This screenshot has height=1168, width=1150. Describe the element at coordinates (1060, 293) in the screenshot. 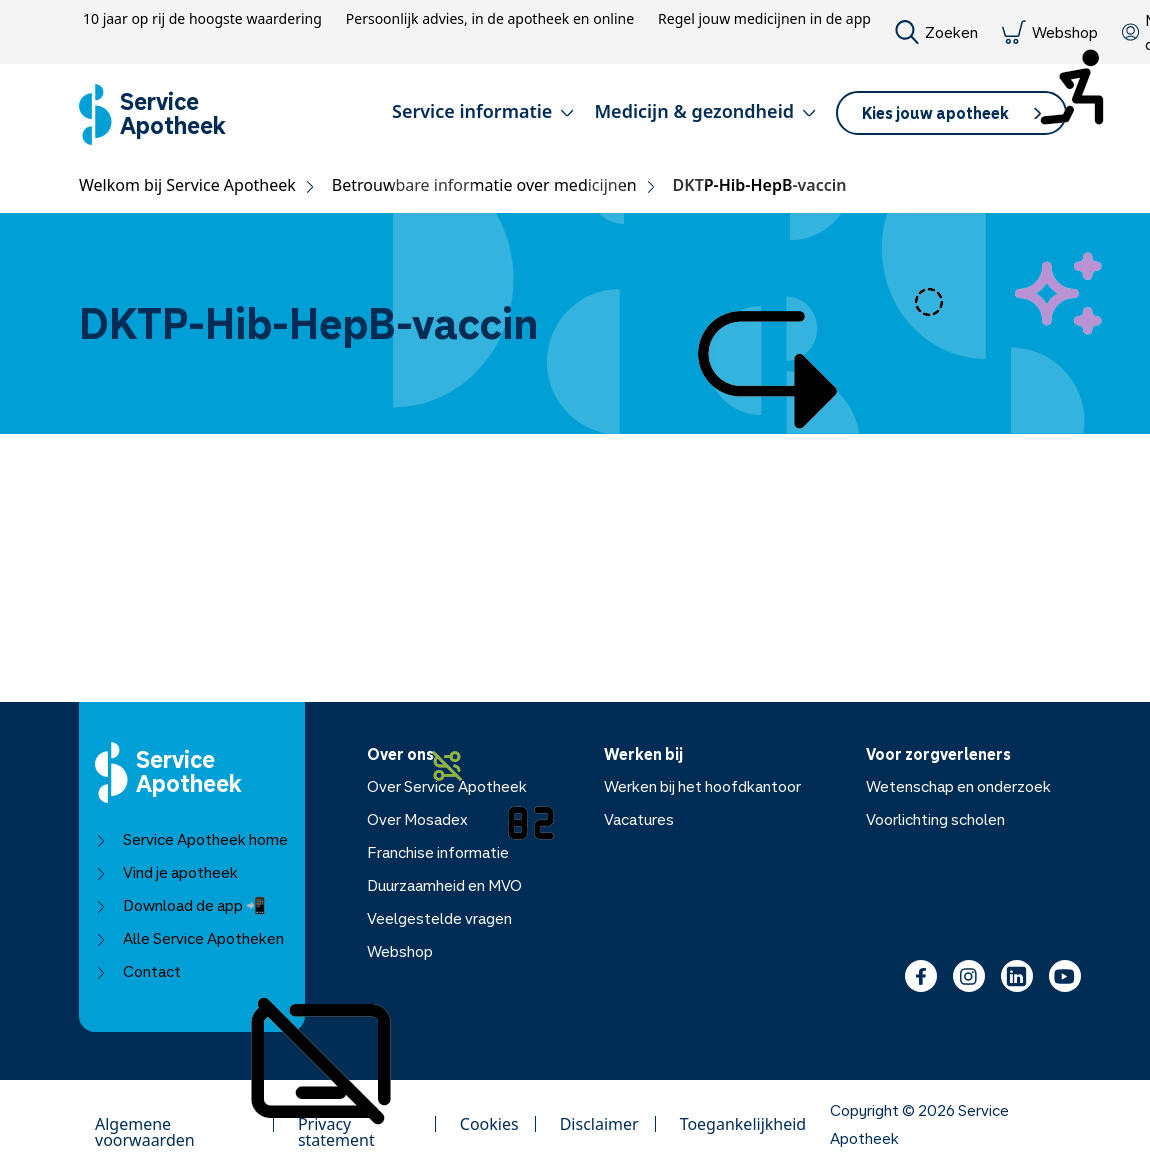

I see `indicates AI-generated or enhanced content` at that location.